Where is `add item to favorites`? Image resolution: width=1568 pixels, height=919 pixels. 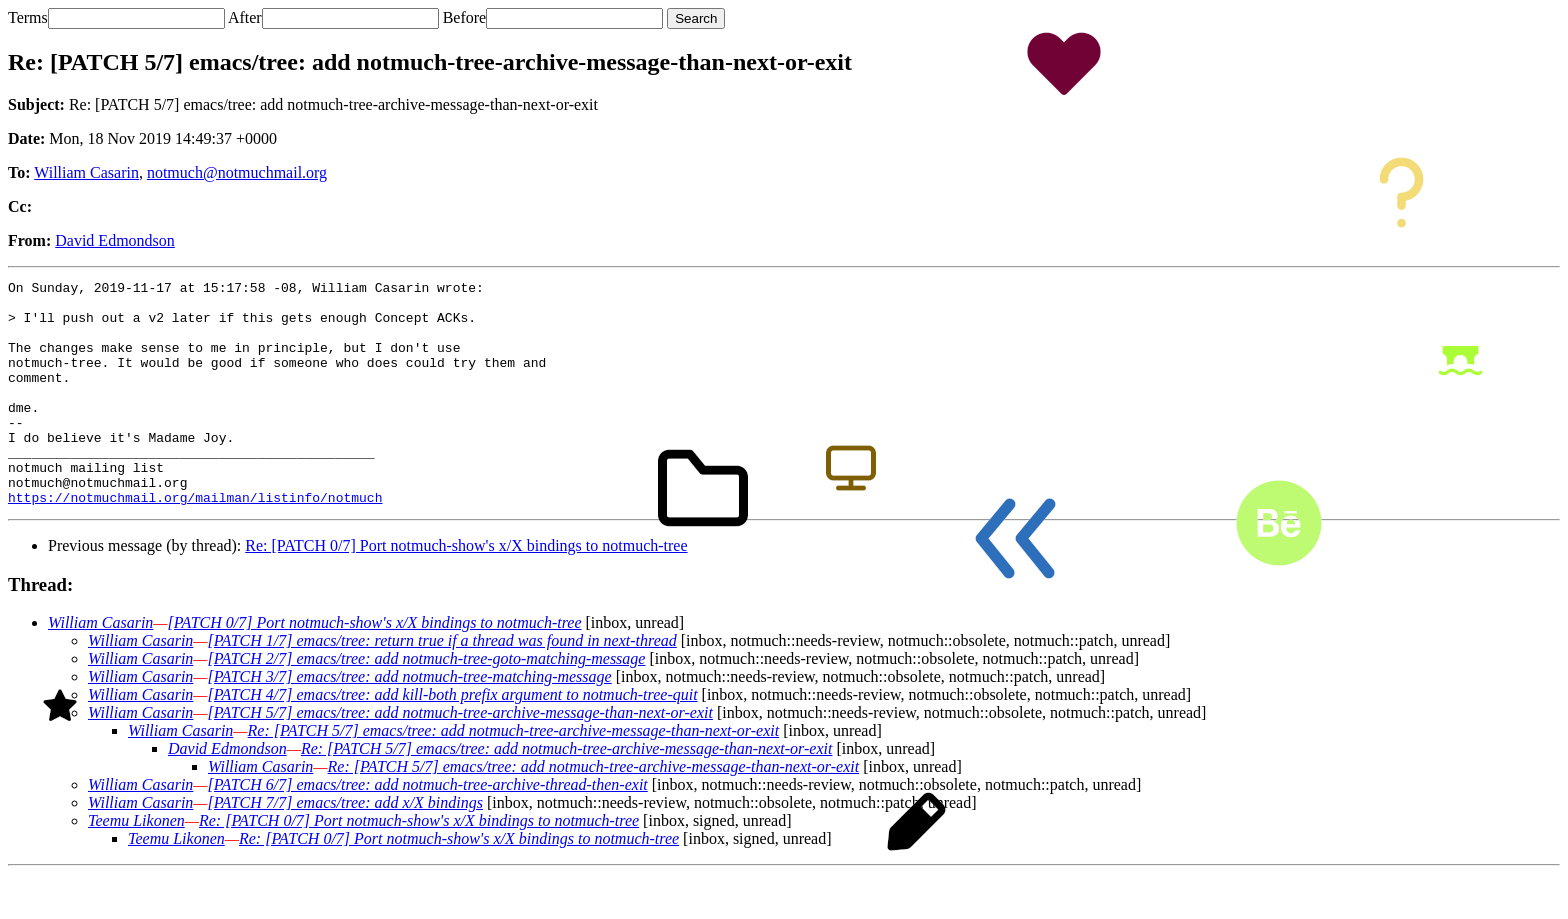 add item to favorites is located at coordinates (60, 706).